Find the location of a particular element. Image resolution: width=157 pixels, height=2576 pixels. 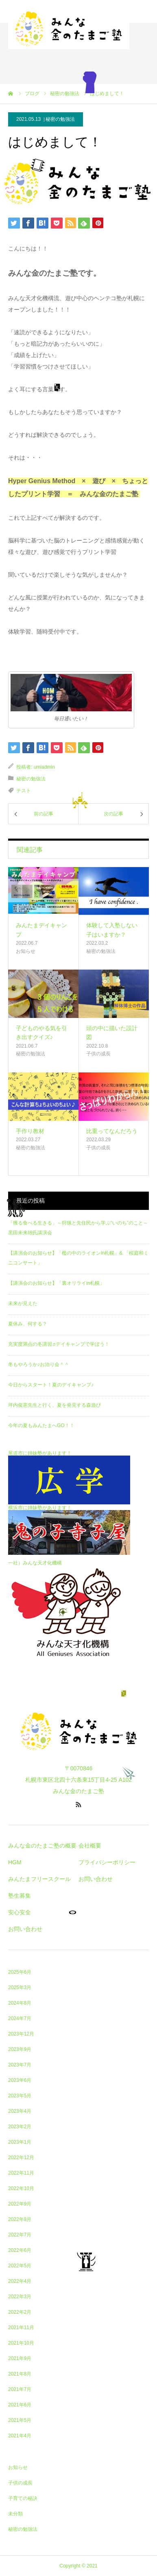

activate eclipse or flare visual effect is located at coordinates (63, 1612).